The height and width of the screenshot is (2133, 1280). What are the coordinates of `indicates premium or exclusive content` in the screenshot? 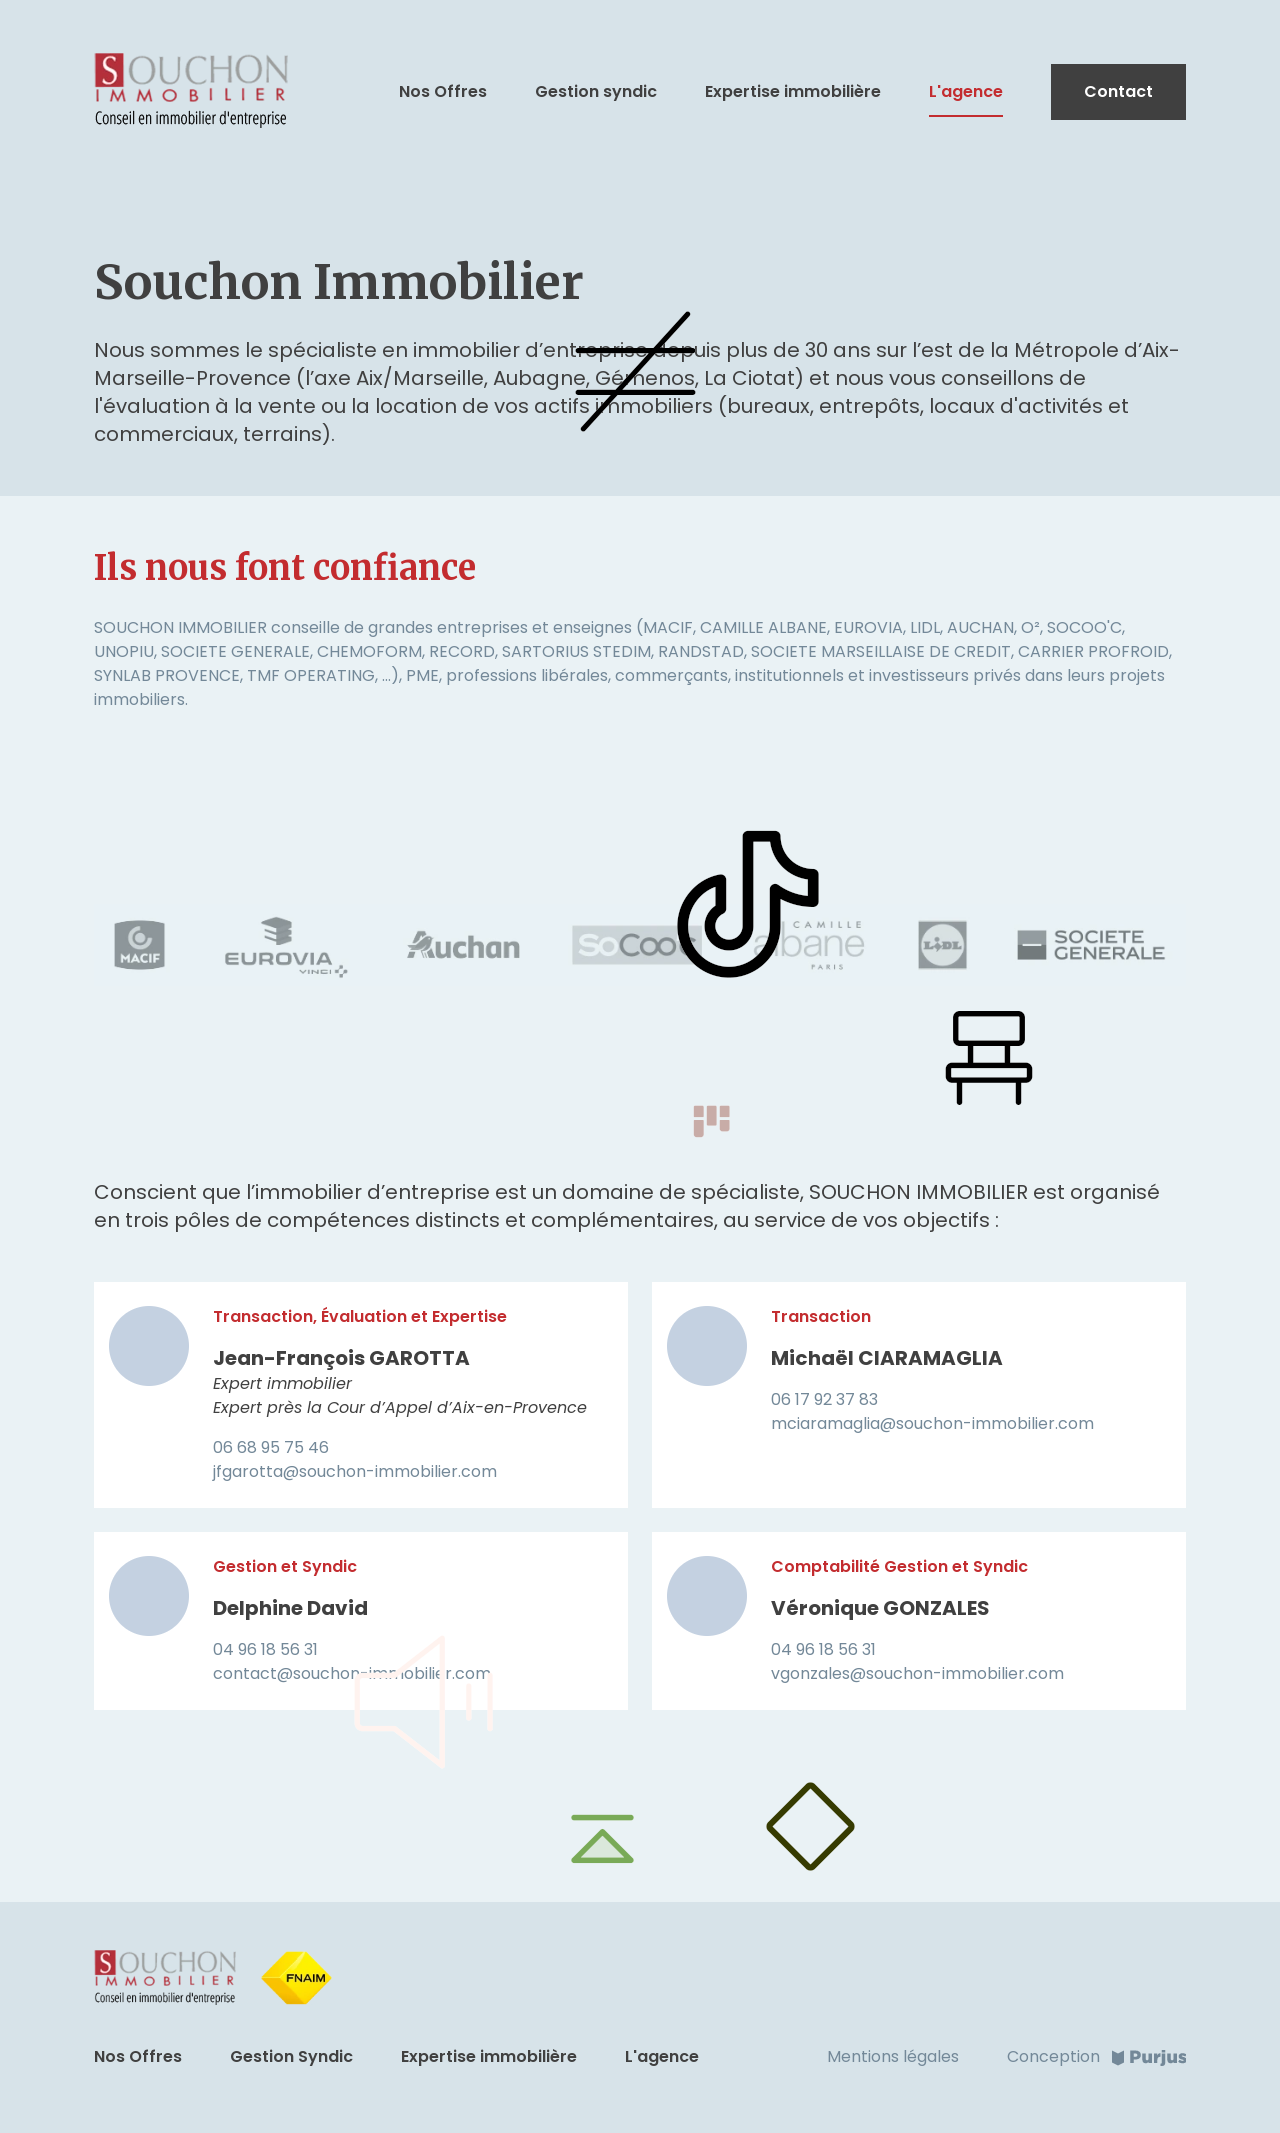 It's located at (810, 1826).